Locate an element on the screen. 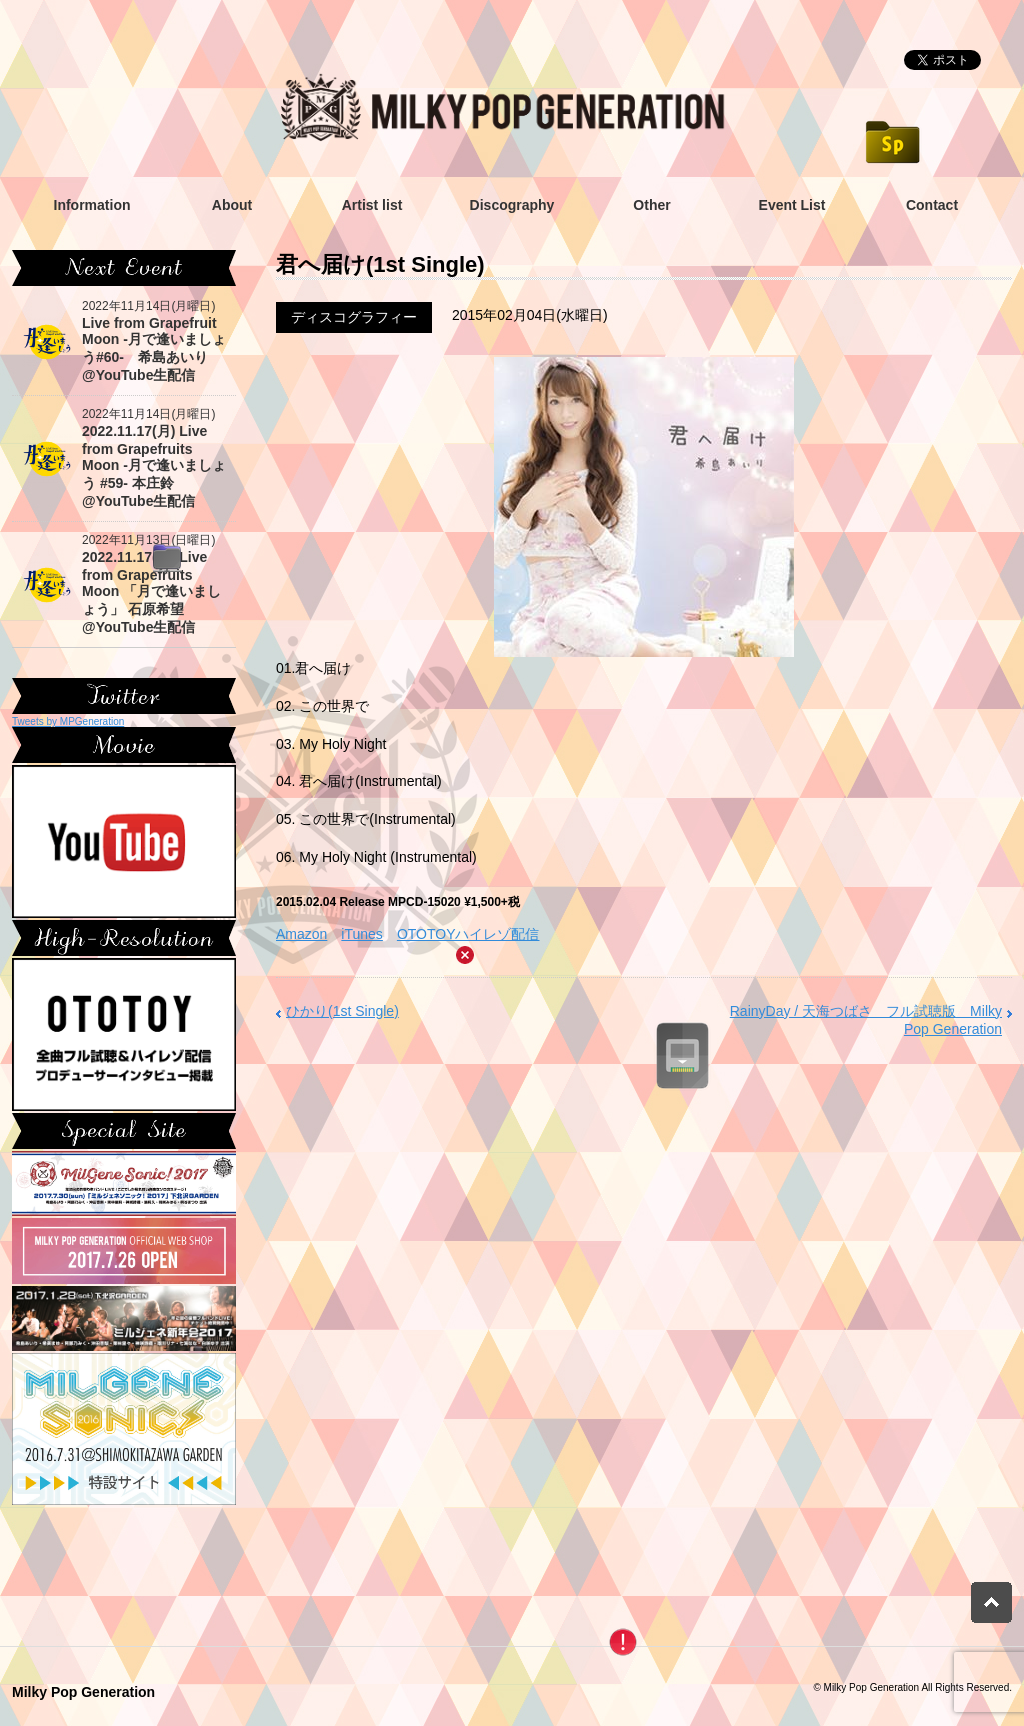  open folder containing adobe spark projects is located at coordinates (892, 143).